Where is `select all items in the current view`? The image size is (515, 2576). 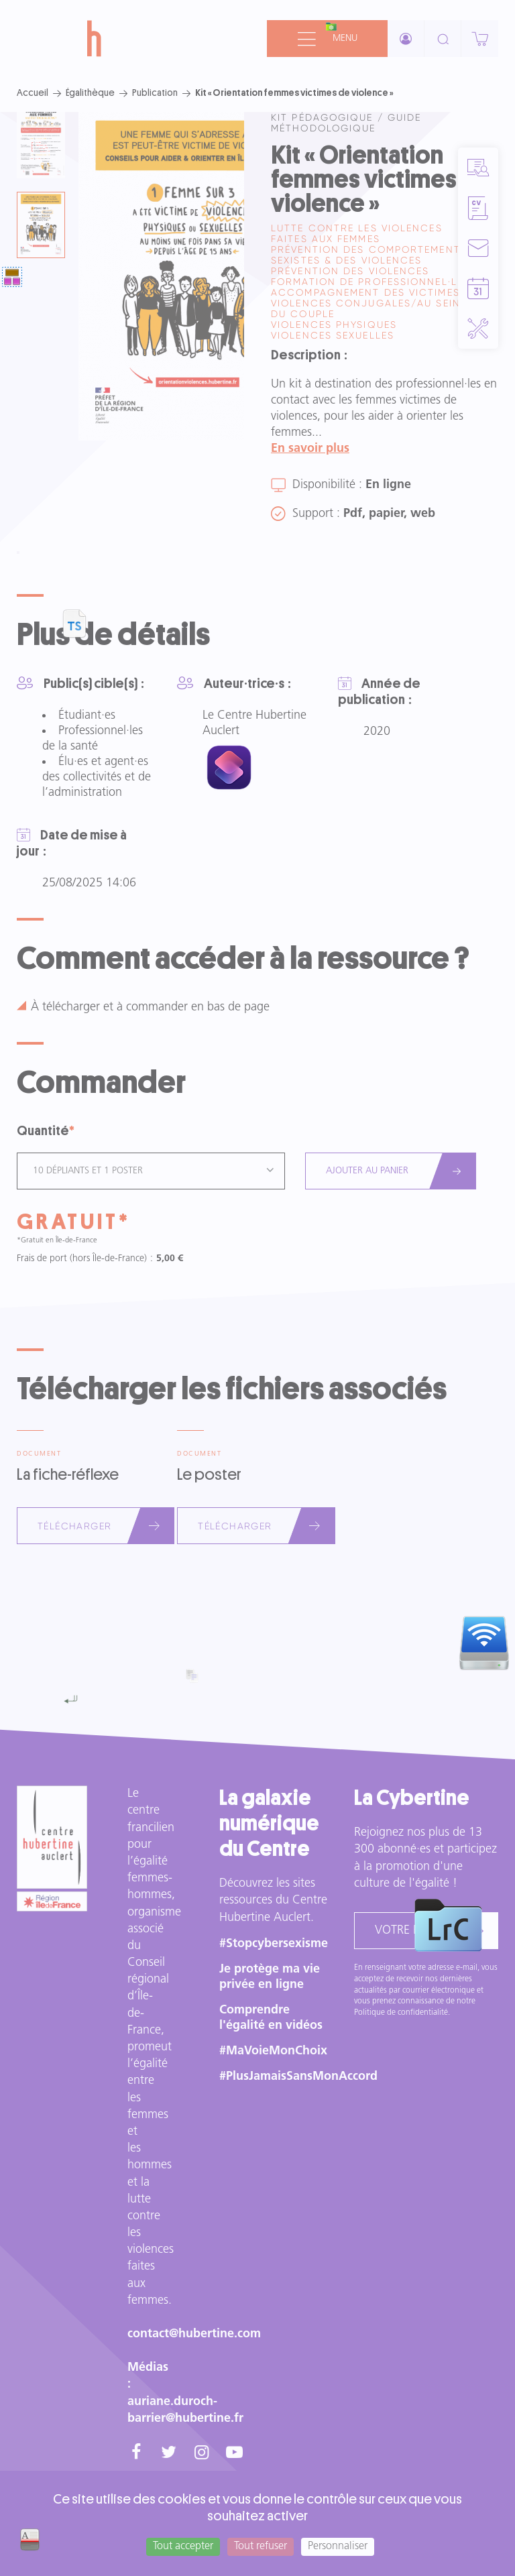 select all items in the current view is located at coordinates (12, 277).